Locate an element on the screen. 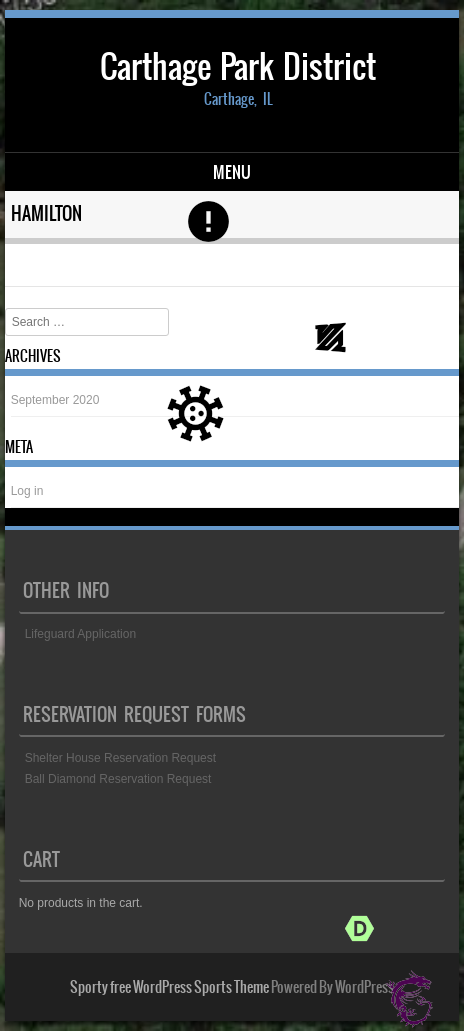 The height and width of the screenshot is (1031, 464). link to devpost profile or portfolio is located at coordinates (359, 928).